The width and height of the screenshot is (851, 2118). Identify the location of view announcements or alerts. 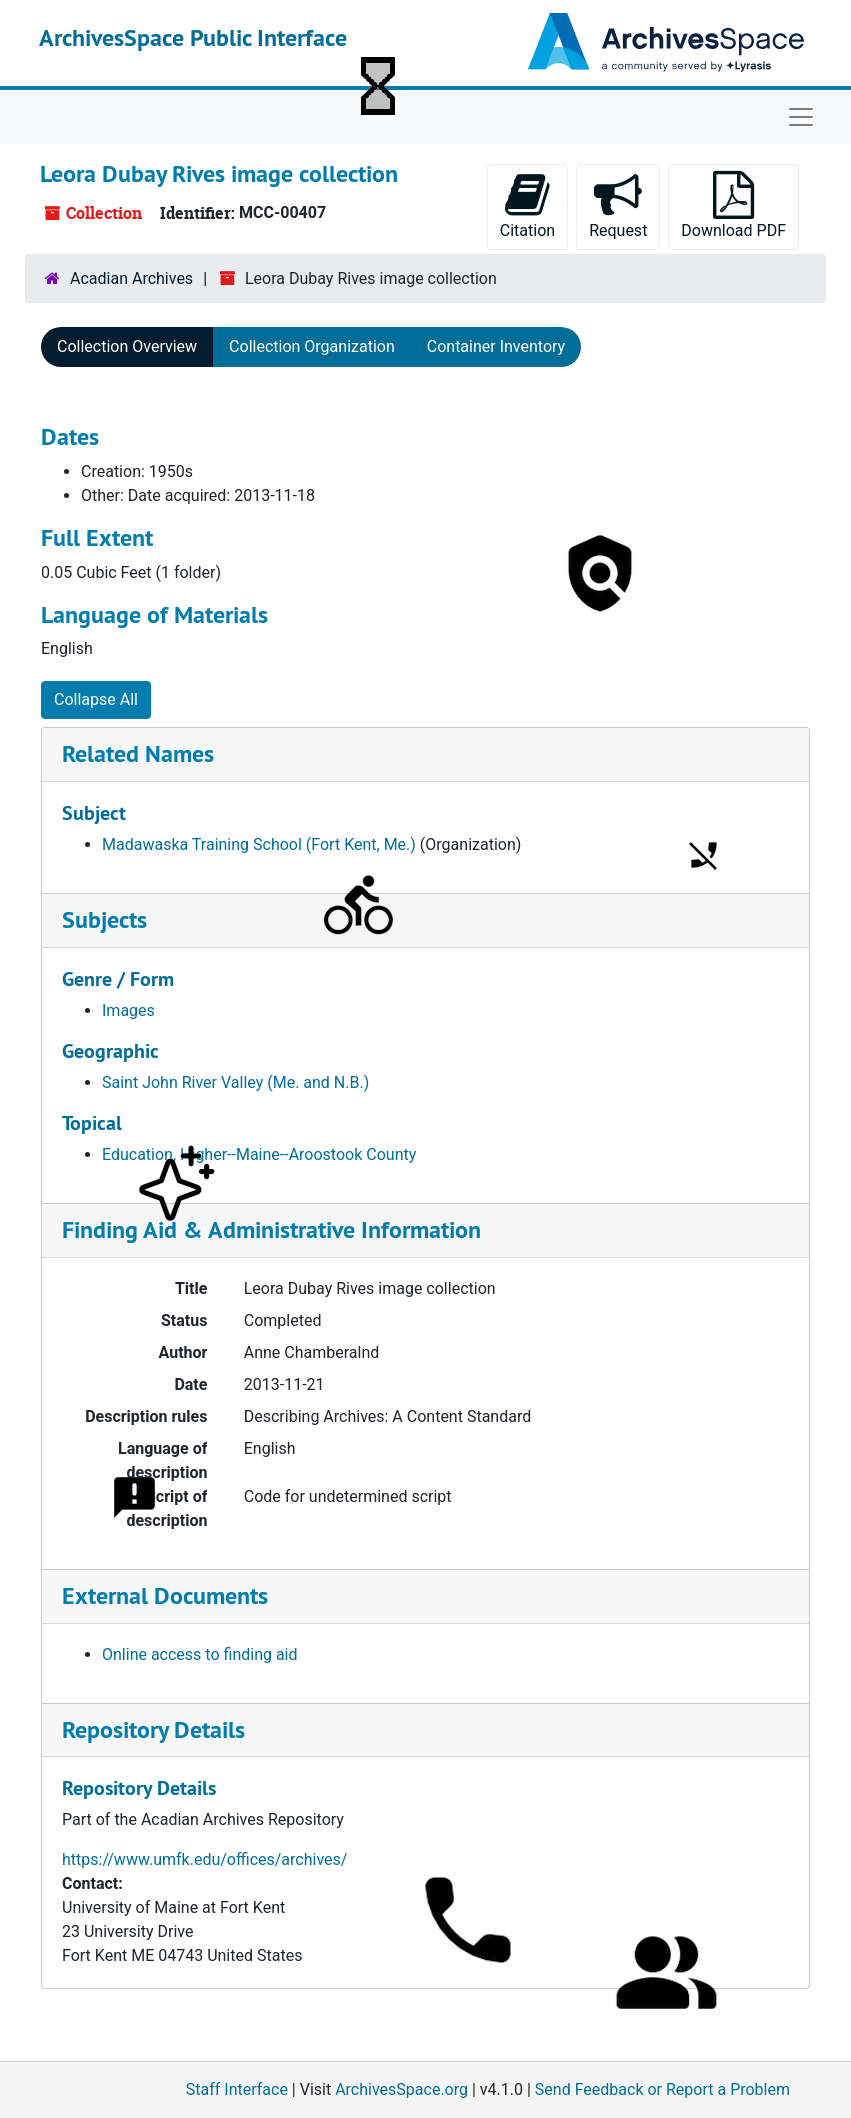
(134, 1497).